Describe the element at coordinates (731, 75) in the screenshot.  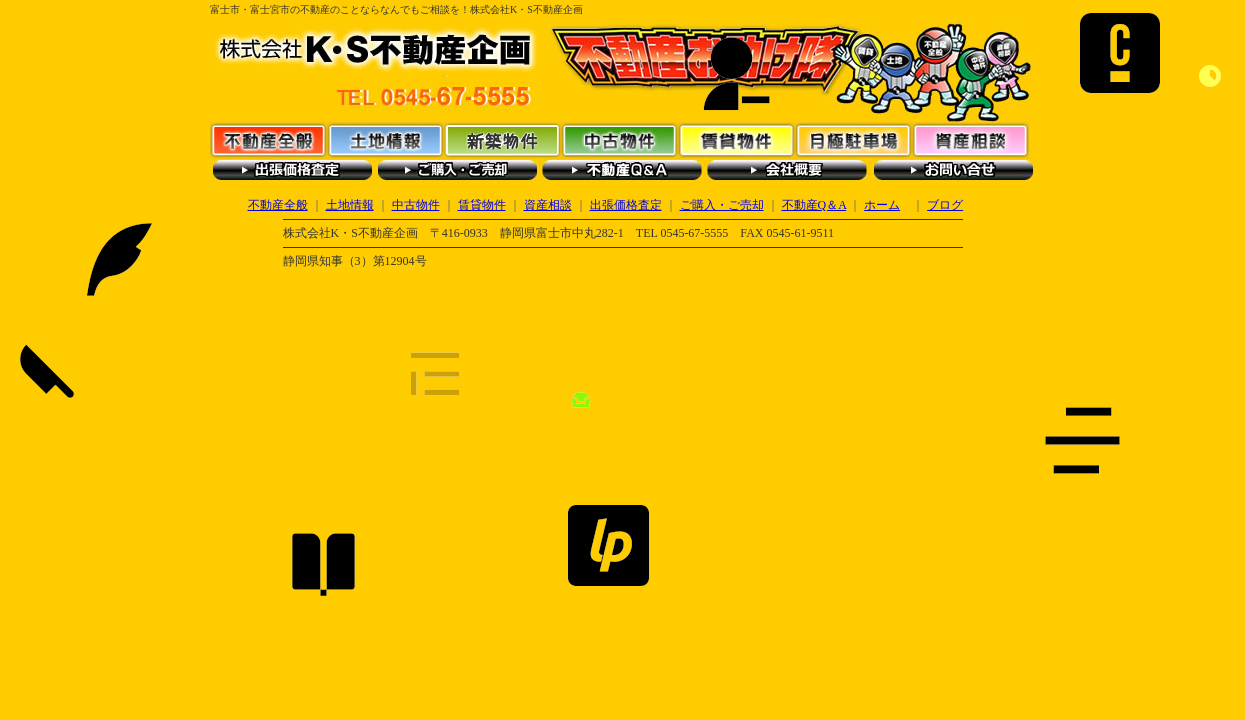
I see `remove a user or contact` at that location.